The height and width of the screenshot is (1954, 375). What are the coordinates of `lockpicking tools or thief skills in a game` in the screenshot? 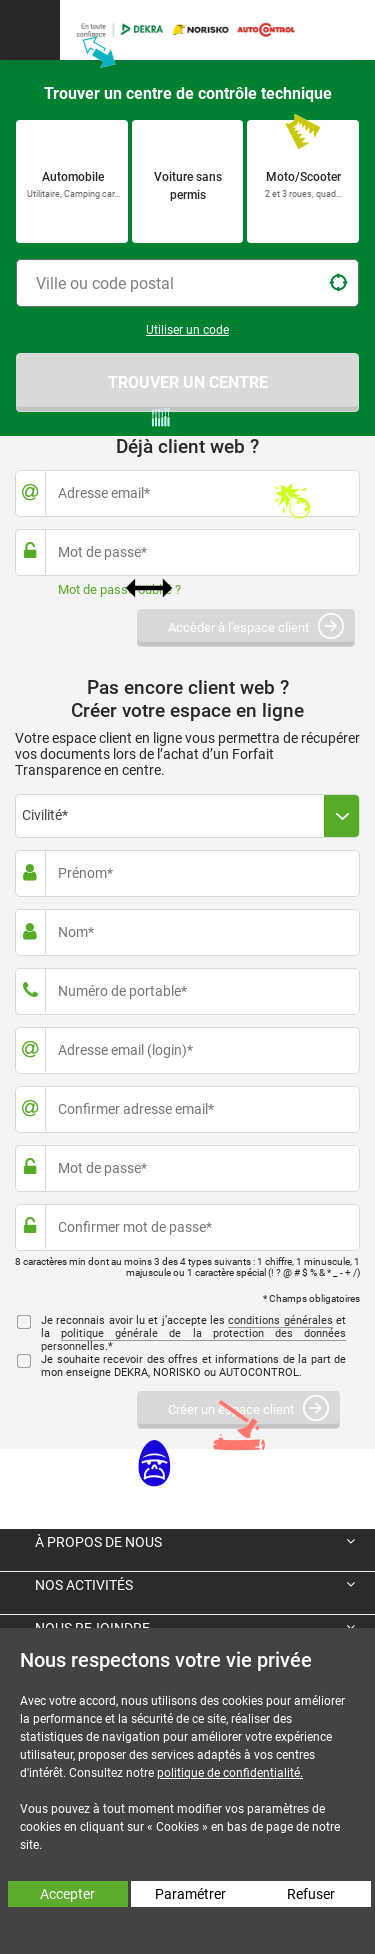 It's located at (161, 417).